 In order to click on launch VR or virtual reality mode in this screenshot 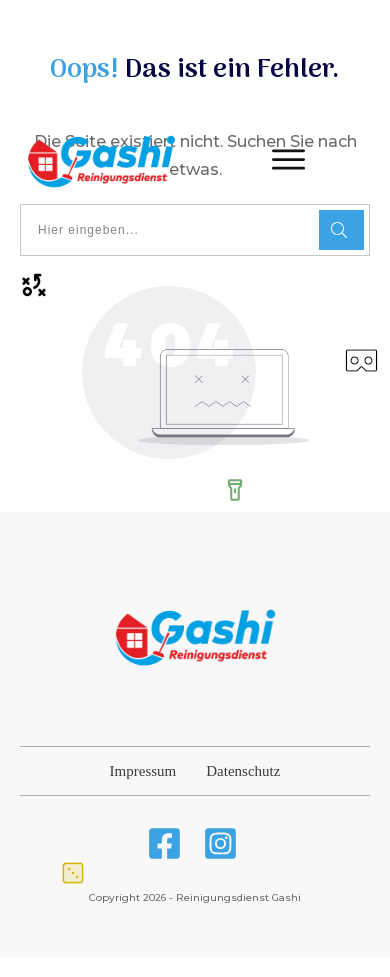, I will do `click(361, 360)`.